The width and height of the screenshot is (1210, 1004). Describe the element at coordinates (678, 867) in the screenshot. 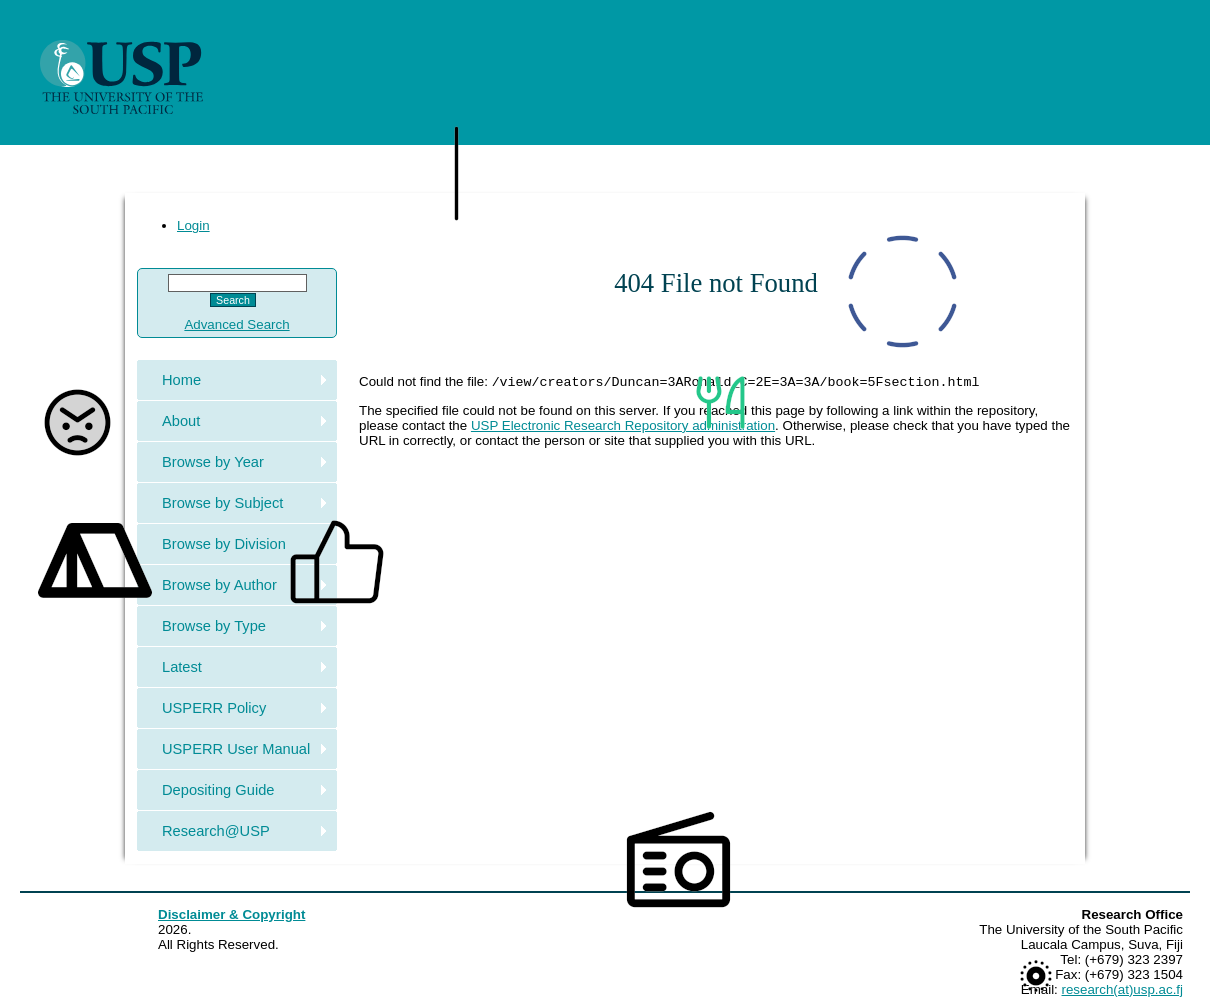

I see `open radio or audio streaming` at that location.